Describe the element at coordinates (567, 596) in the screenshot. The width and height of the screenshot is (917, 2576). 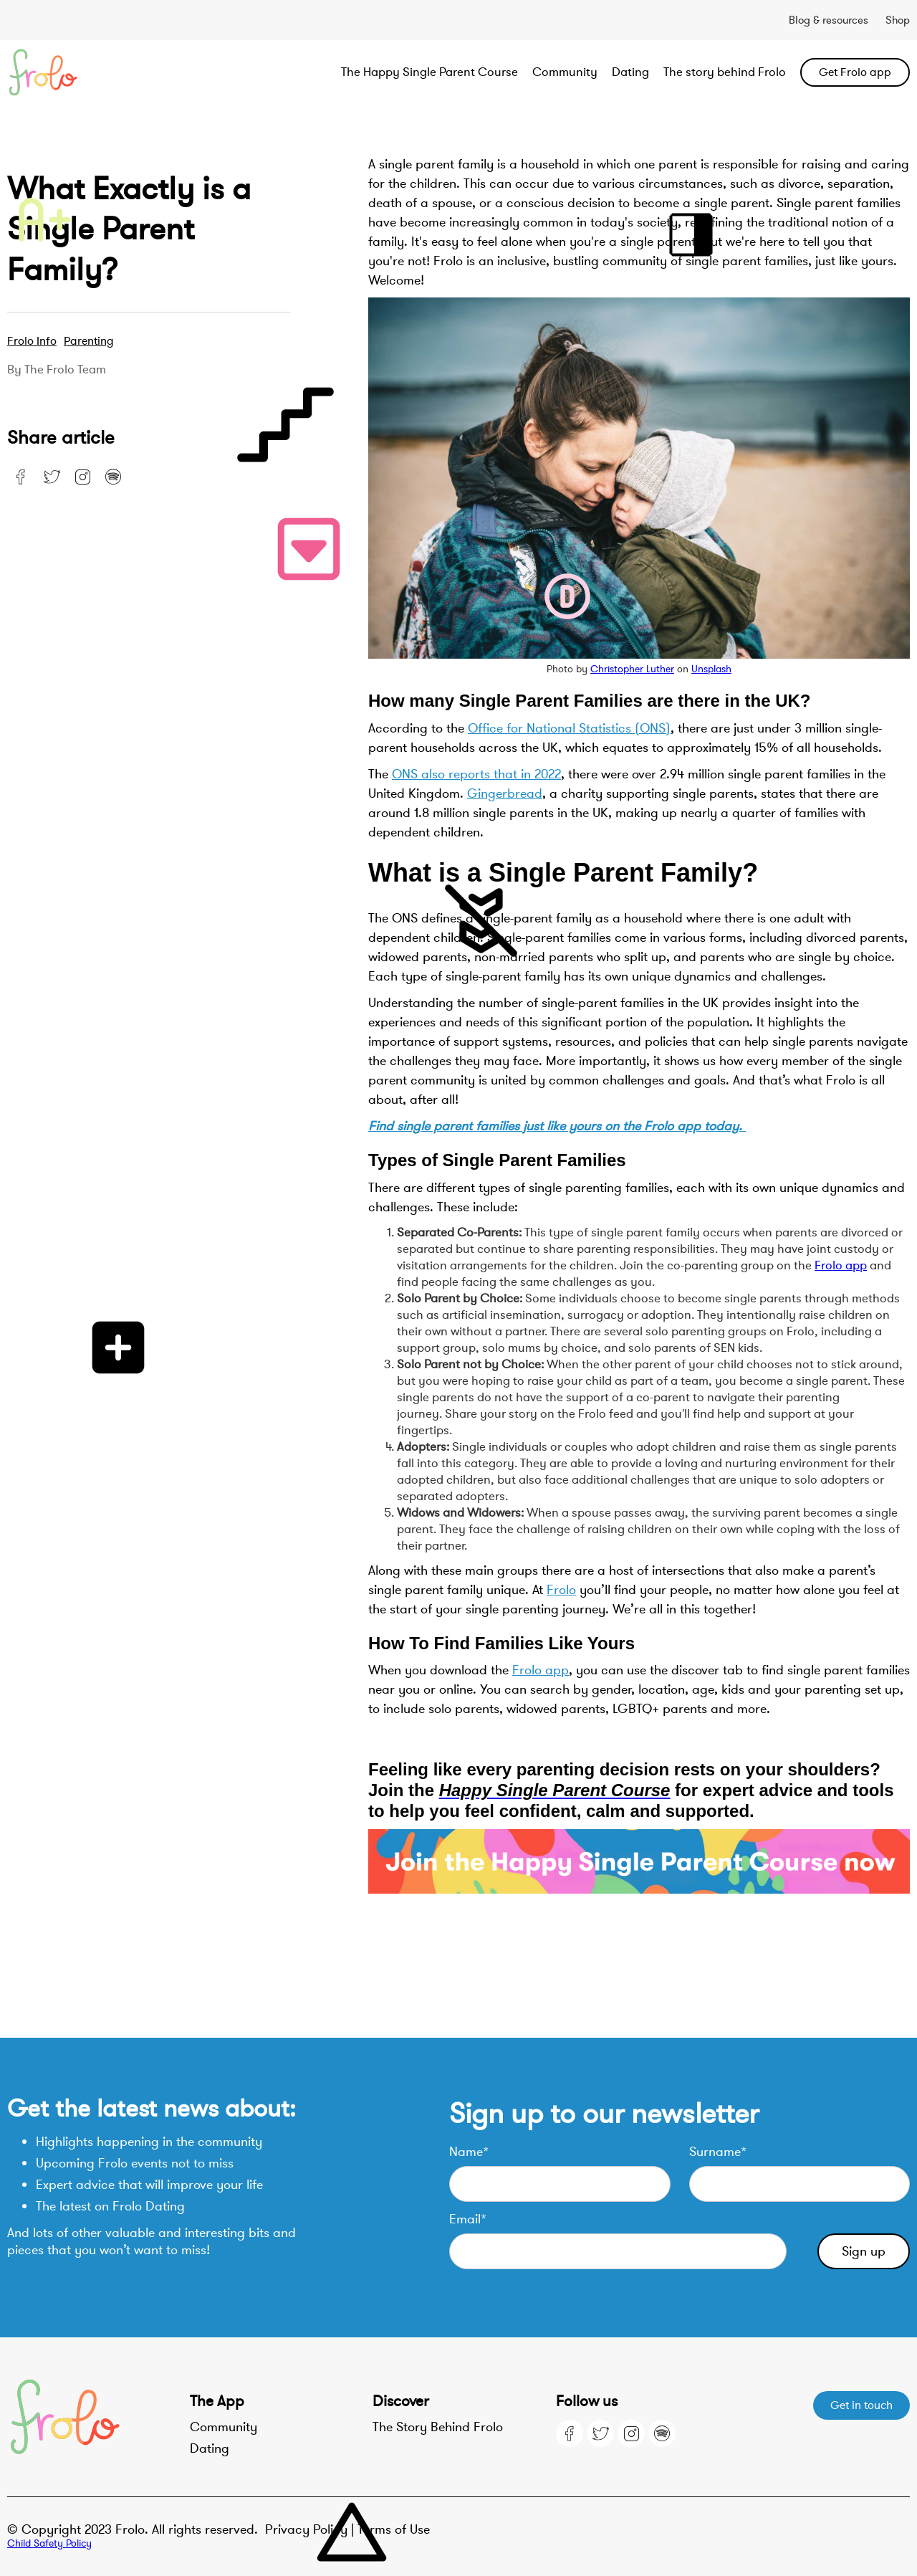
I see `indicates a "D" grade or rating` at that location.